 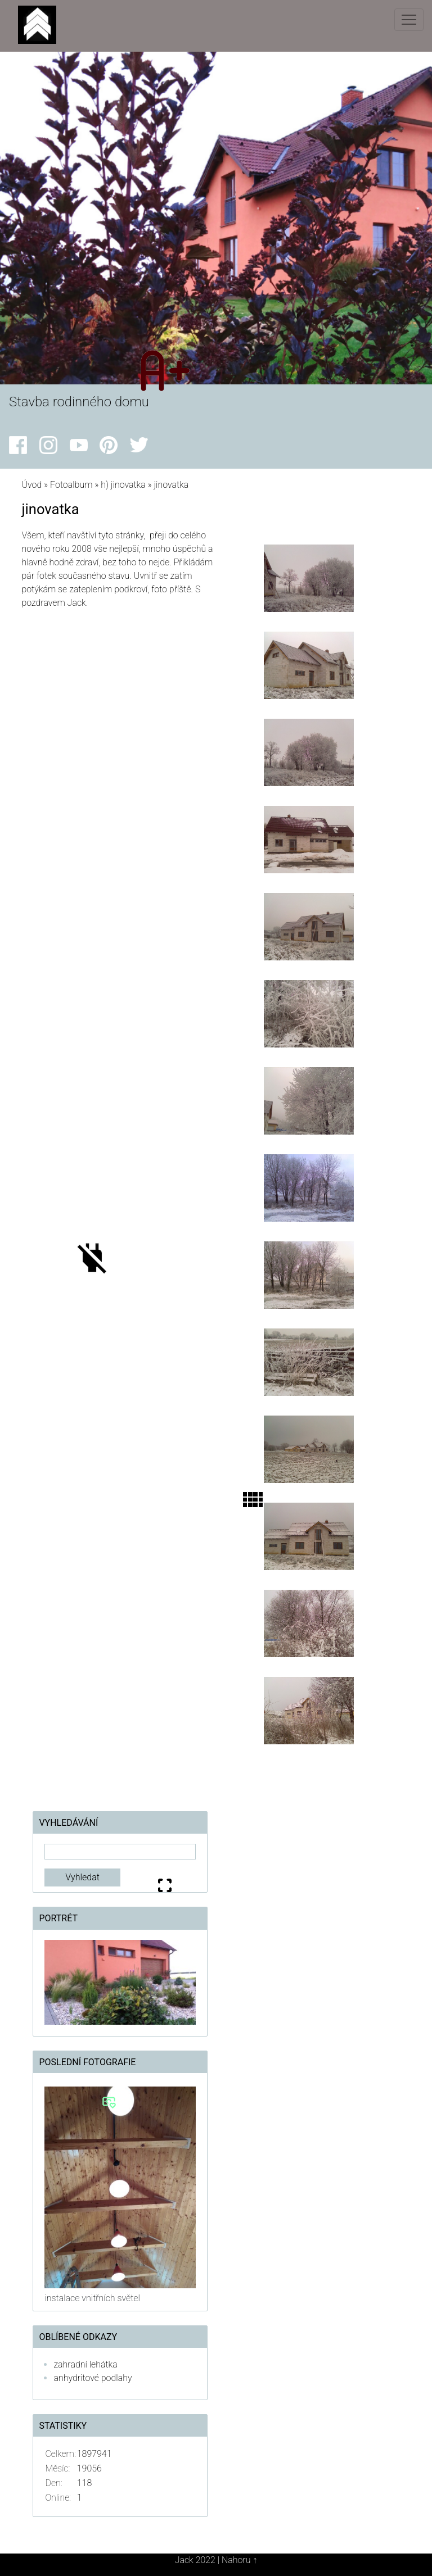 I want to click on switch to comfortable grid view, so click(x=252, y=1499).